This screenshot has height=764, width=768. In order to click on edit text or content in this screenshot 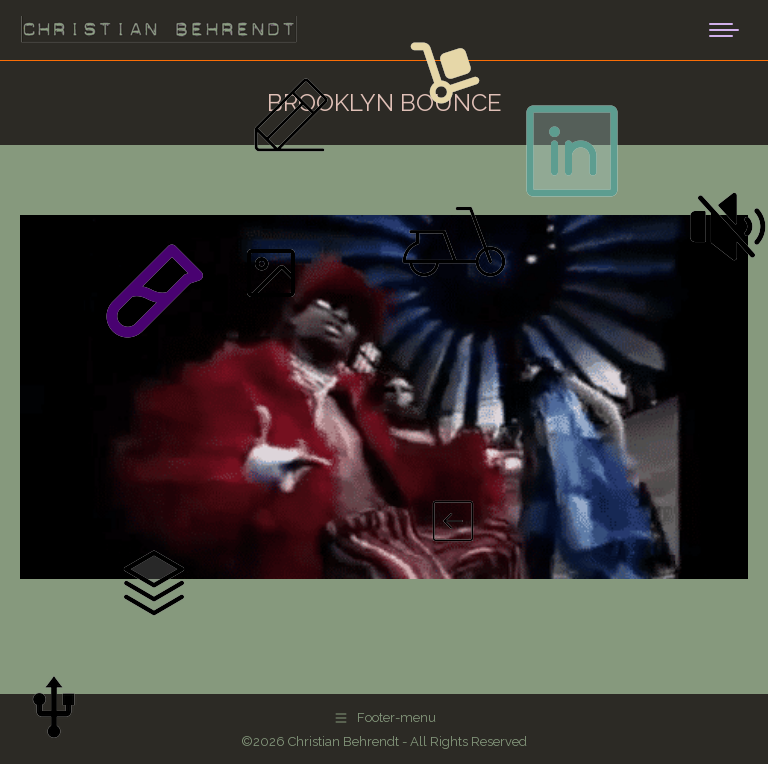, I will do `click(289, 116)`.